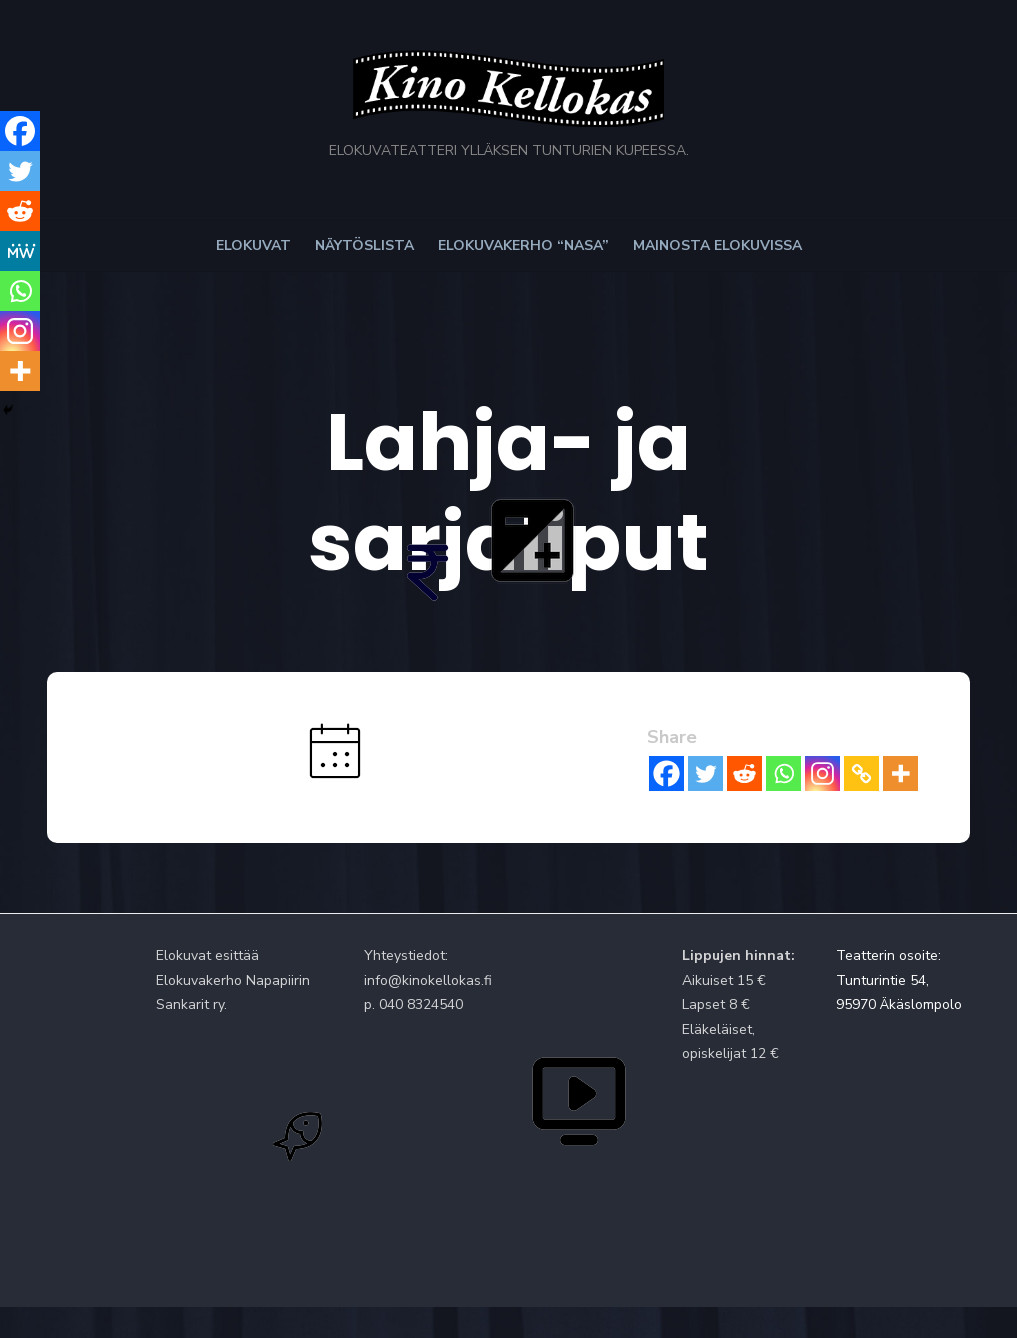  What do you see at coordinates (579, 1097) in the screenshot?
I see `play video on monitor or screen` at bounding box center [579, 1097].